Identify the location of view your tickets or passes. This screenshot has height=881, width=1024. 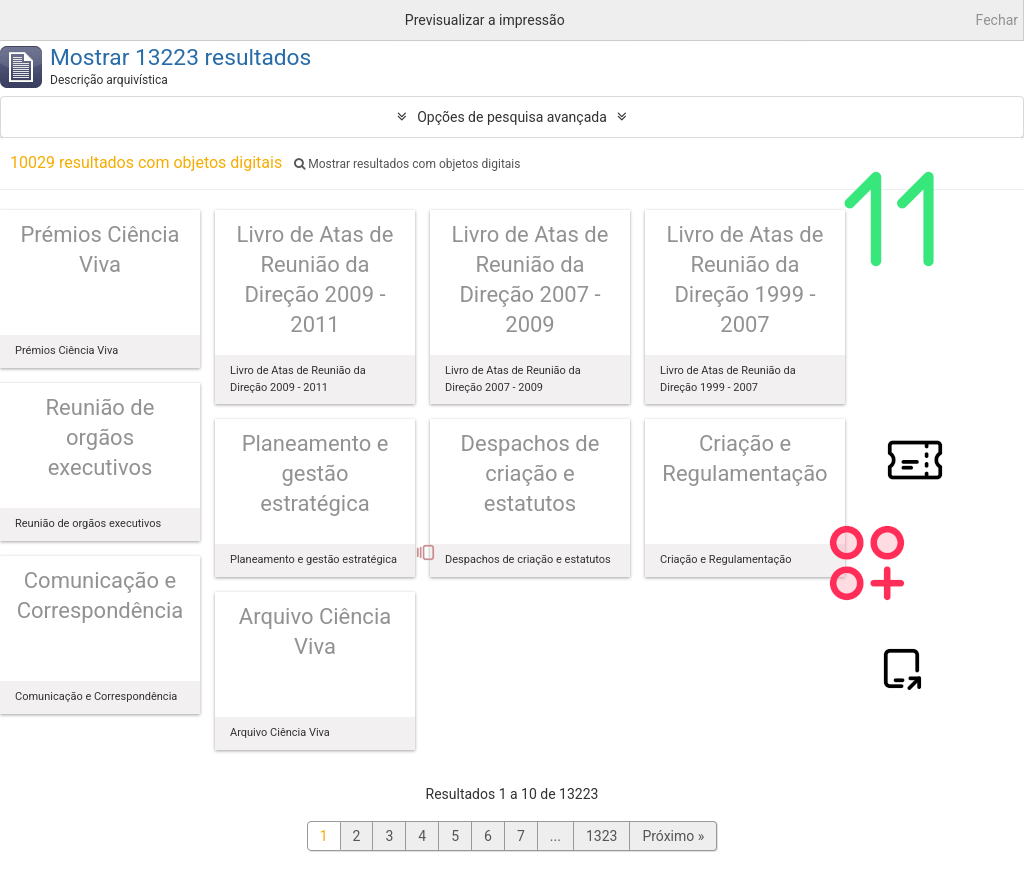
(915, 460).